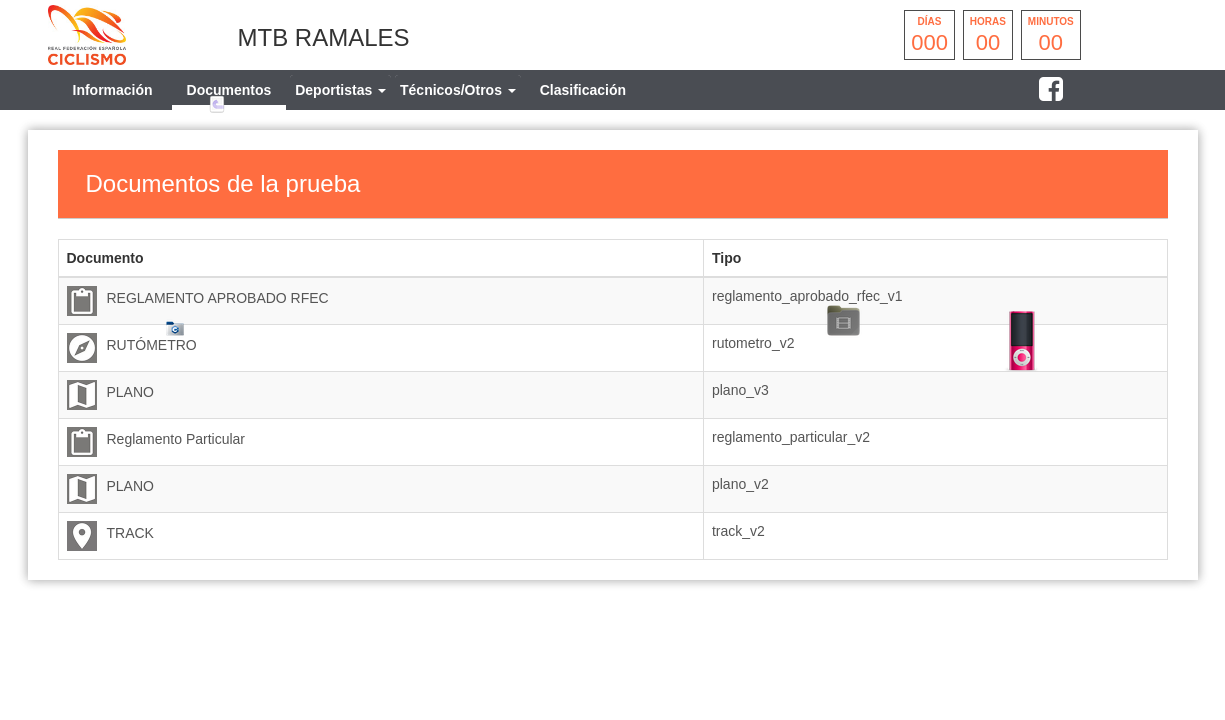  Describe the element at coordinates (843, 320) in the screenshot. I see `open your videos folder` at that location.